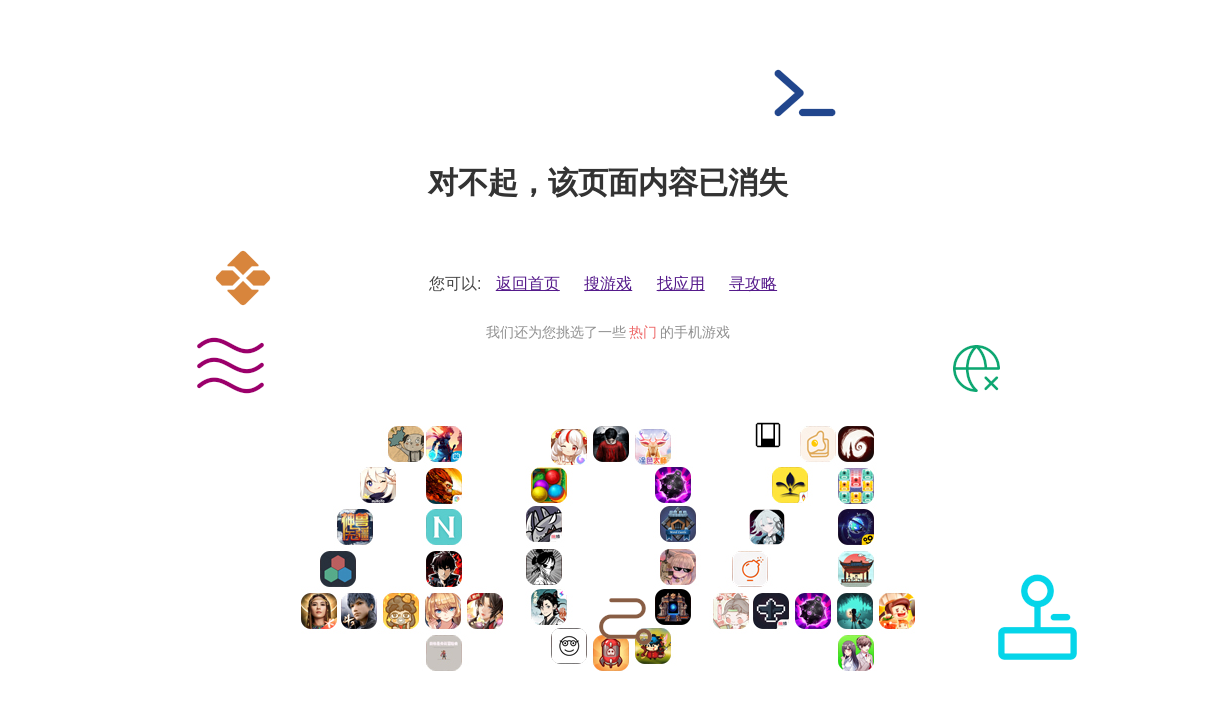 This screenshot has width=1208, height=720. What do you see at coordinates (768, 435) in the screenshot?
I see `center the editor panel layout` at bounding box center [768, 435].